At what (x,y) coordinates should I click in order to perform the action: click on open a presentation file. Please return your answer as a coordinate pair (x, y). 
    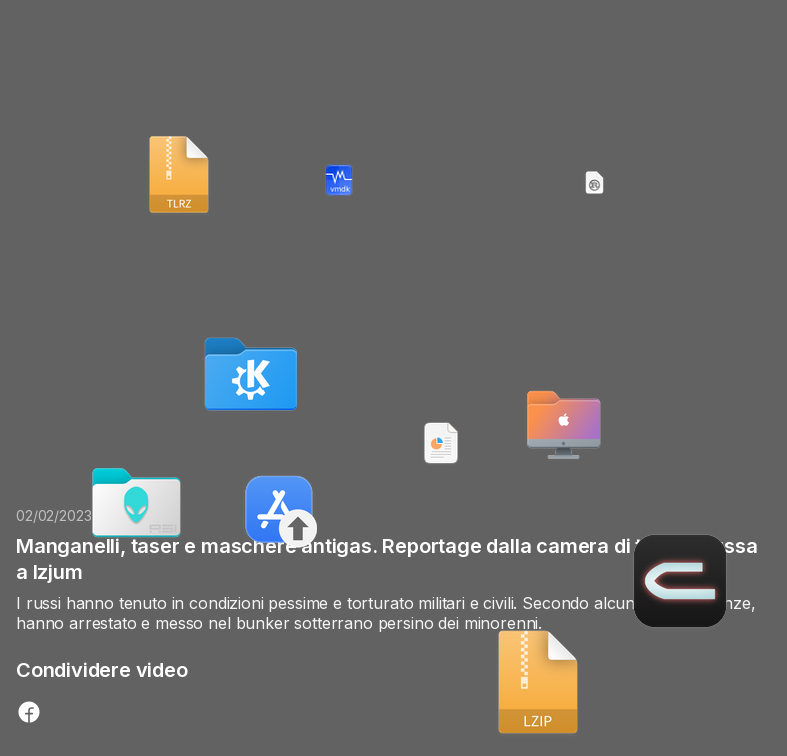
    Looking at the image, I should click on (441, 443).